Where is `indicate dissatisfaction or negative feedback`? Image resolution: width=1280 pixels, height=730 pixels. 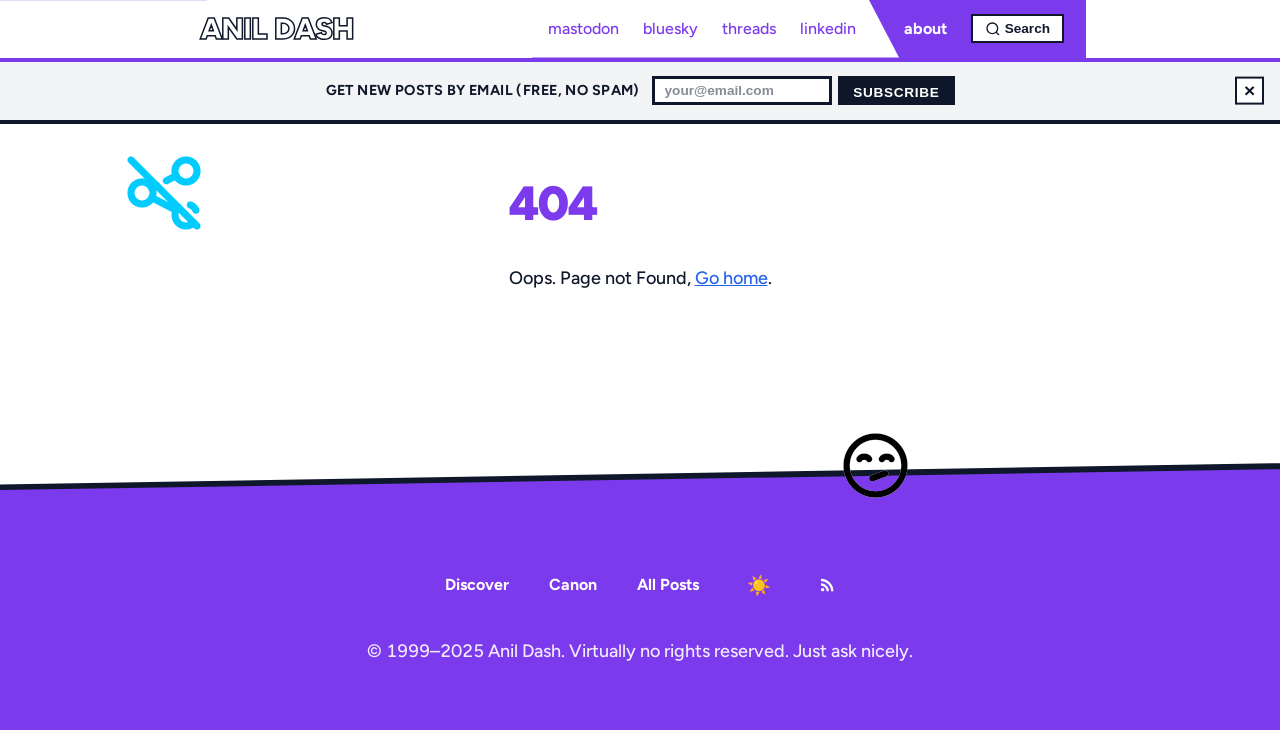
indicate dissatisfaction or negative feedback is located at coordinates (875, 465).